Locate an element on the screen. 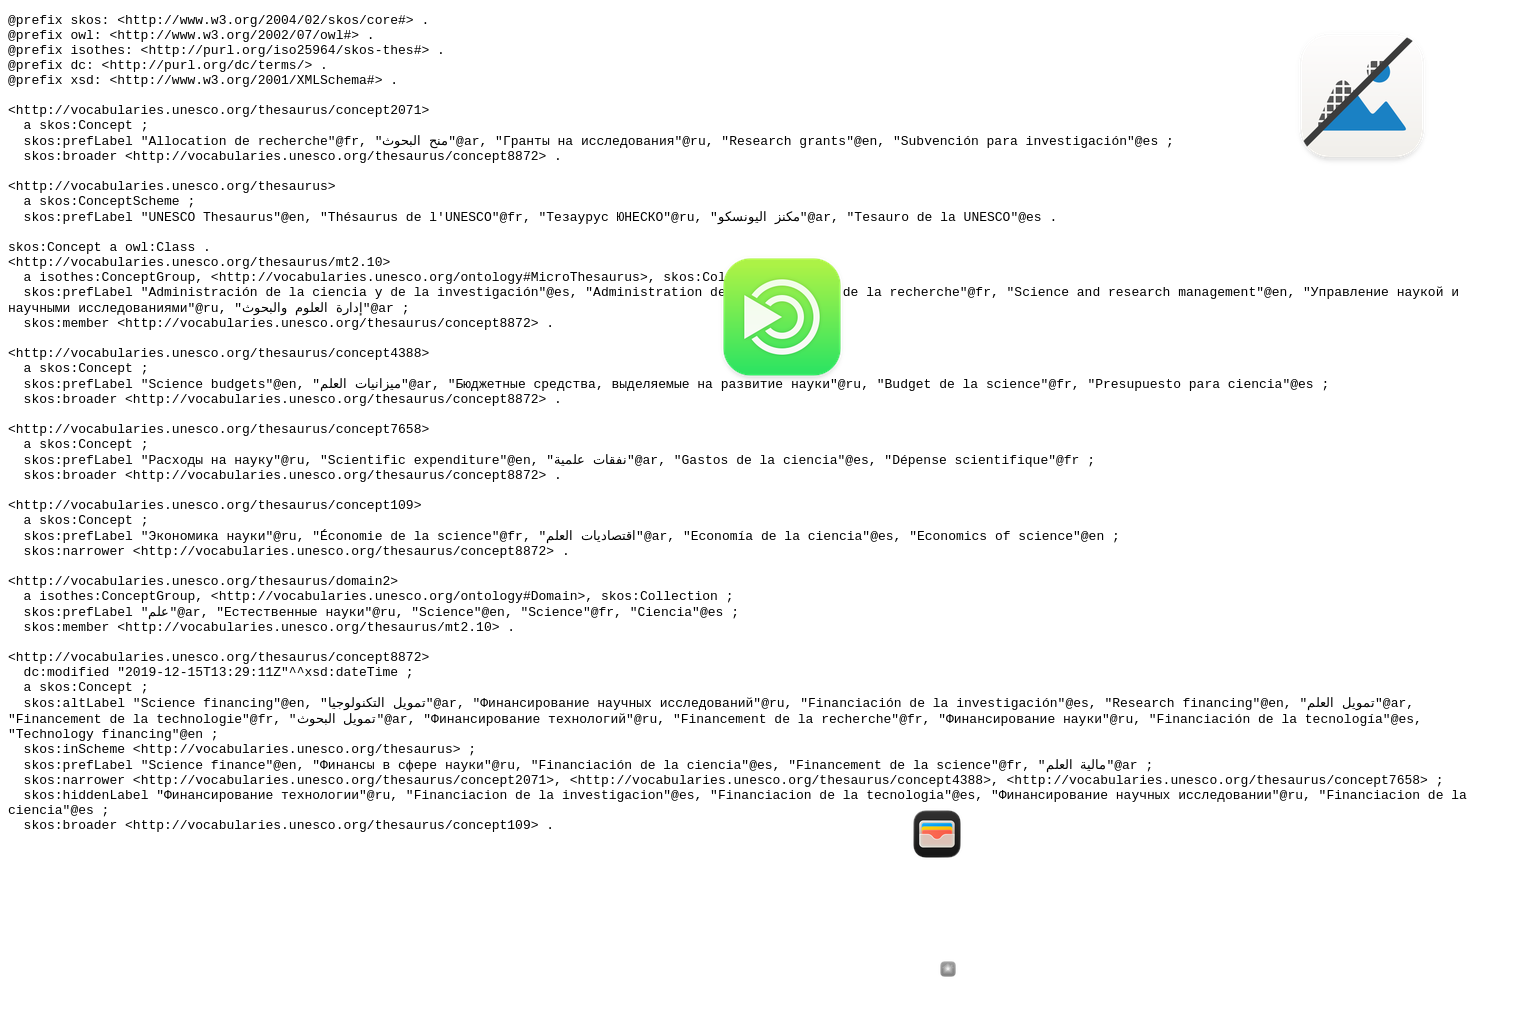 The width and height of the screenshot is (1522, 1016). open the home app is located at coordinates (948, 969).